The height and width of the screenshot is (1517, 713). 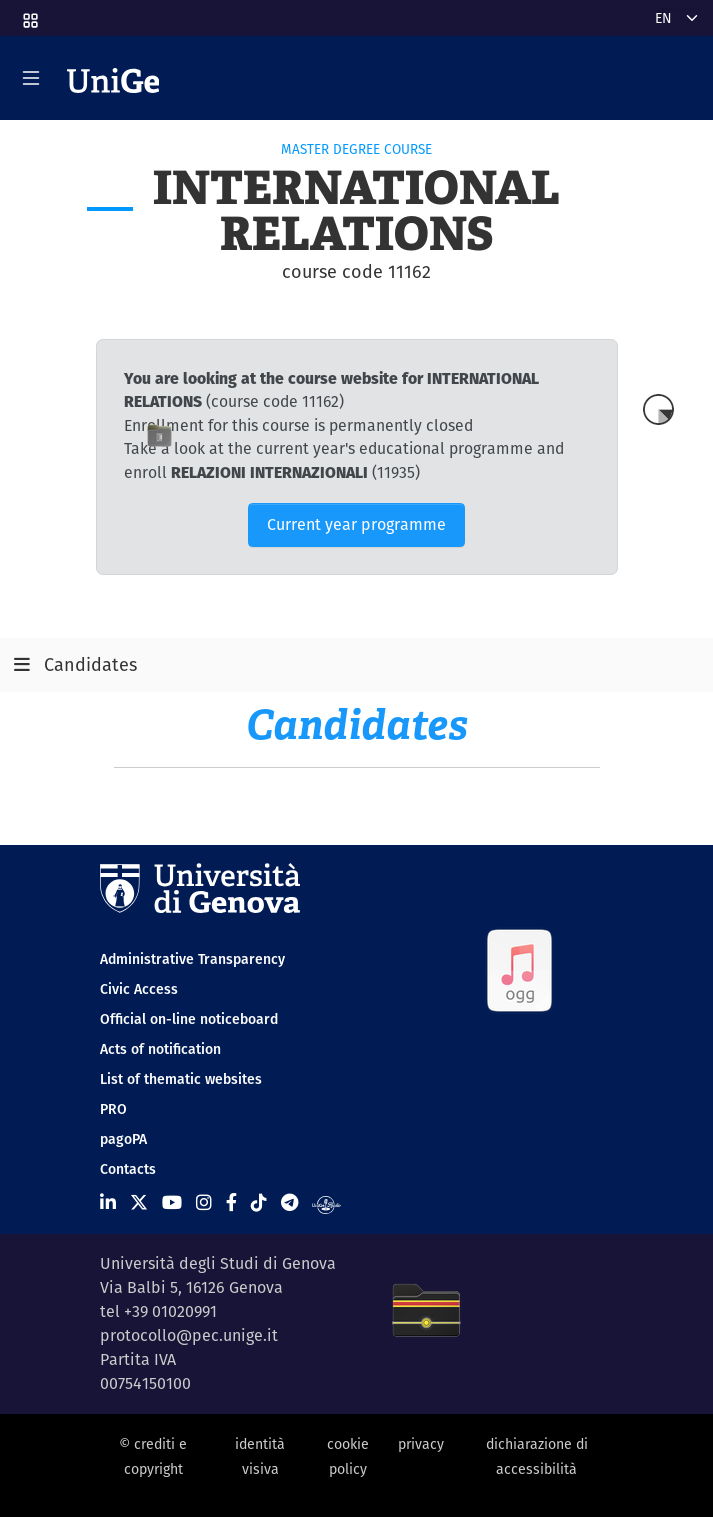 I want to click on folder for pokémon luxury ball collection or related game files, so click(x=426, y=1312).